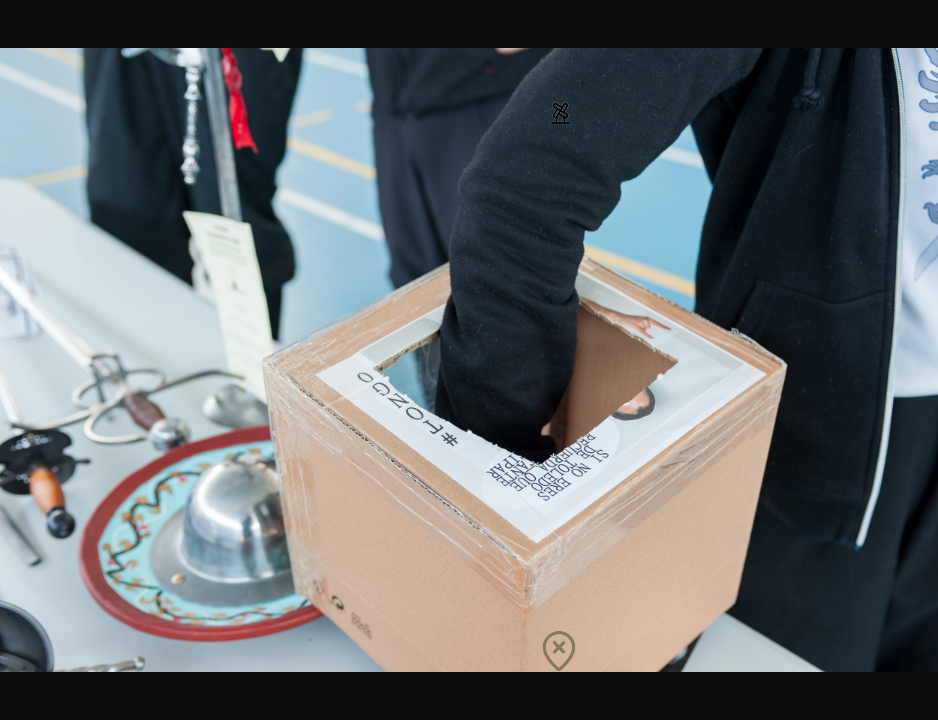 This screenshot has width=938, height=720. Describe the element at coordinates (559, 651) in the screenshot. I see `remove a saved location` at that location.